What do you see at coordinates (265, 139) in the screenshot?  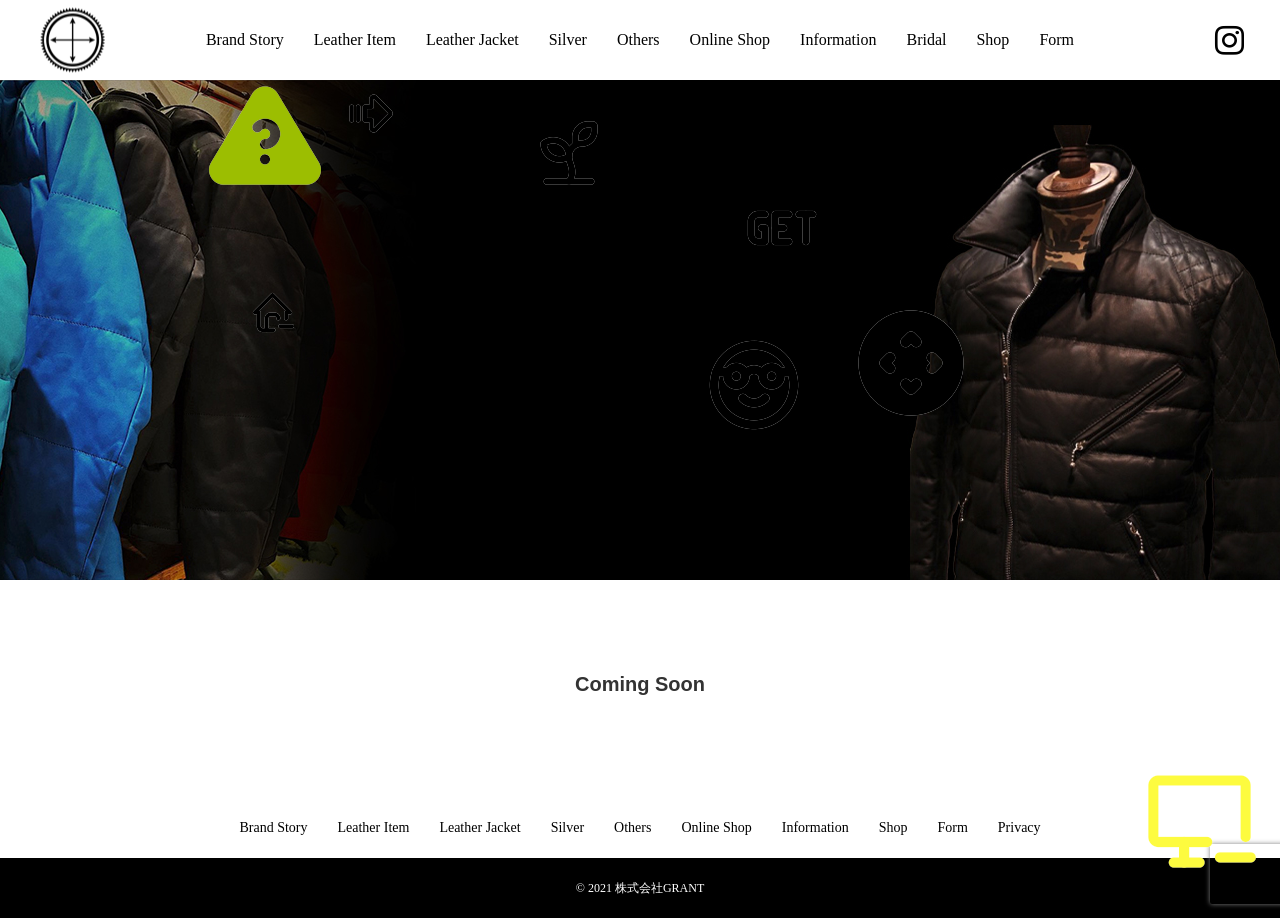 I see `indicates a warning or caution that requires attention` at bounding box center [265, 139].